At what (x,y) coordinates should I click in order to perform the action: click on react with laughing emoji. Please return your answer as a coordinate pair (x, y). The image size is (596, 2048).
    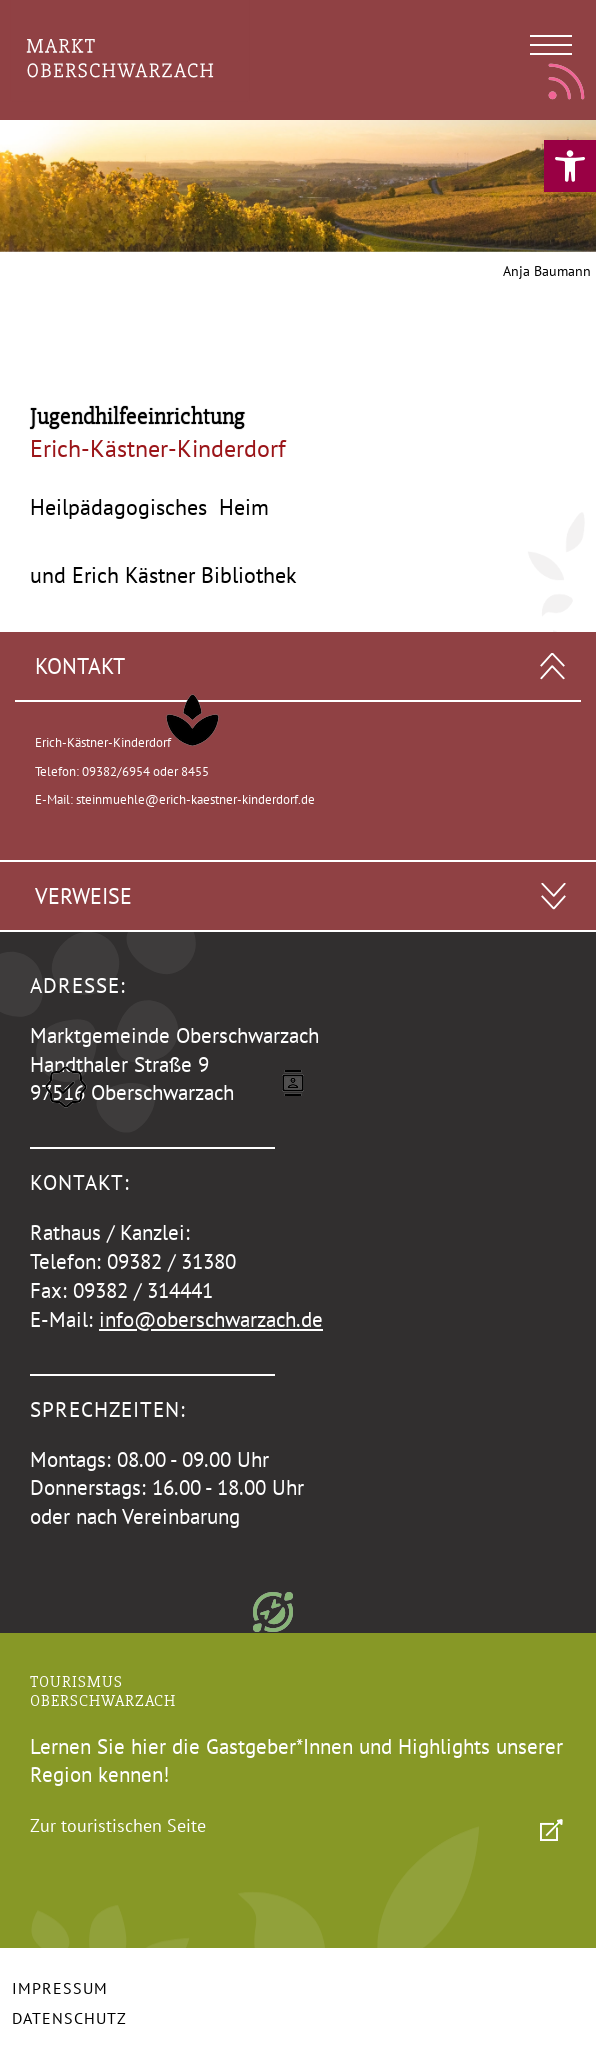
    Looking at the image, I should click on (273, 1612).